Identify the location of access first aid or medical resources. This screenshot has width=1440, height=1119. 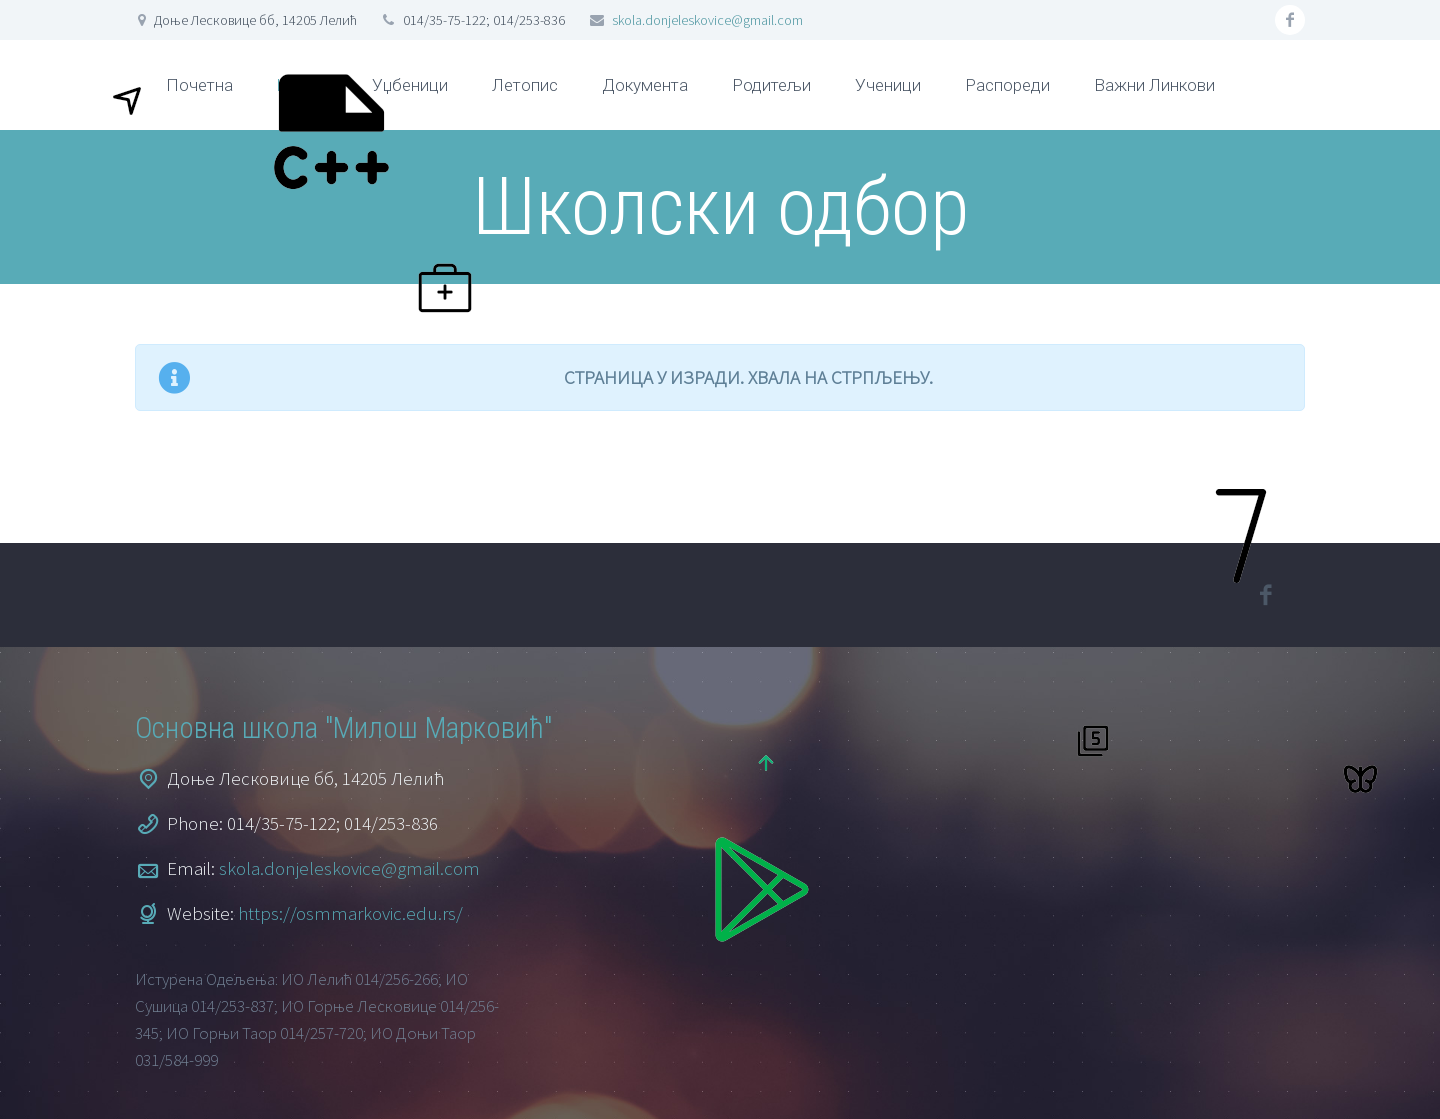
(445, 290).